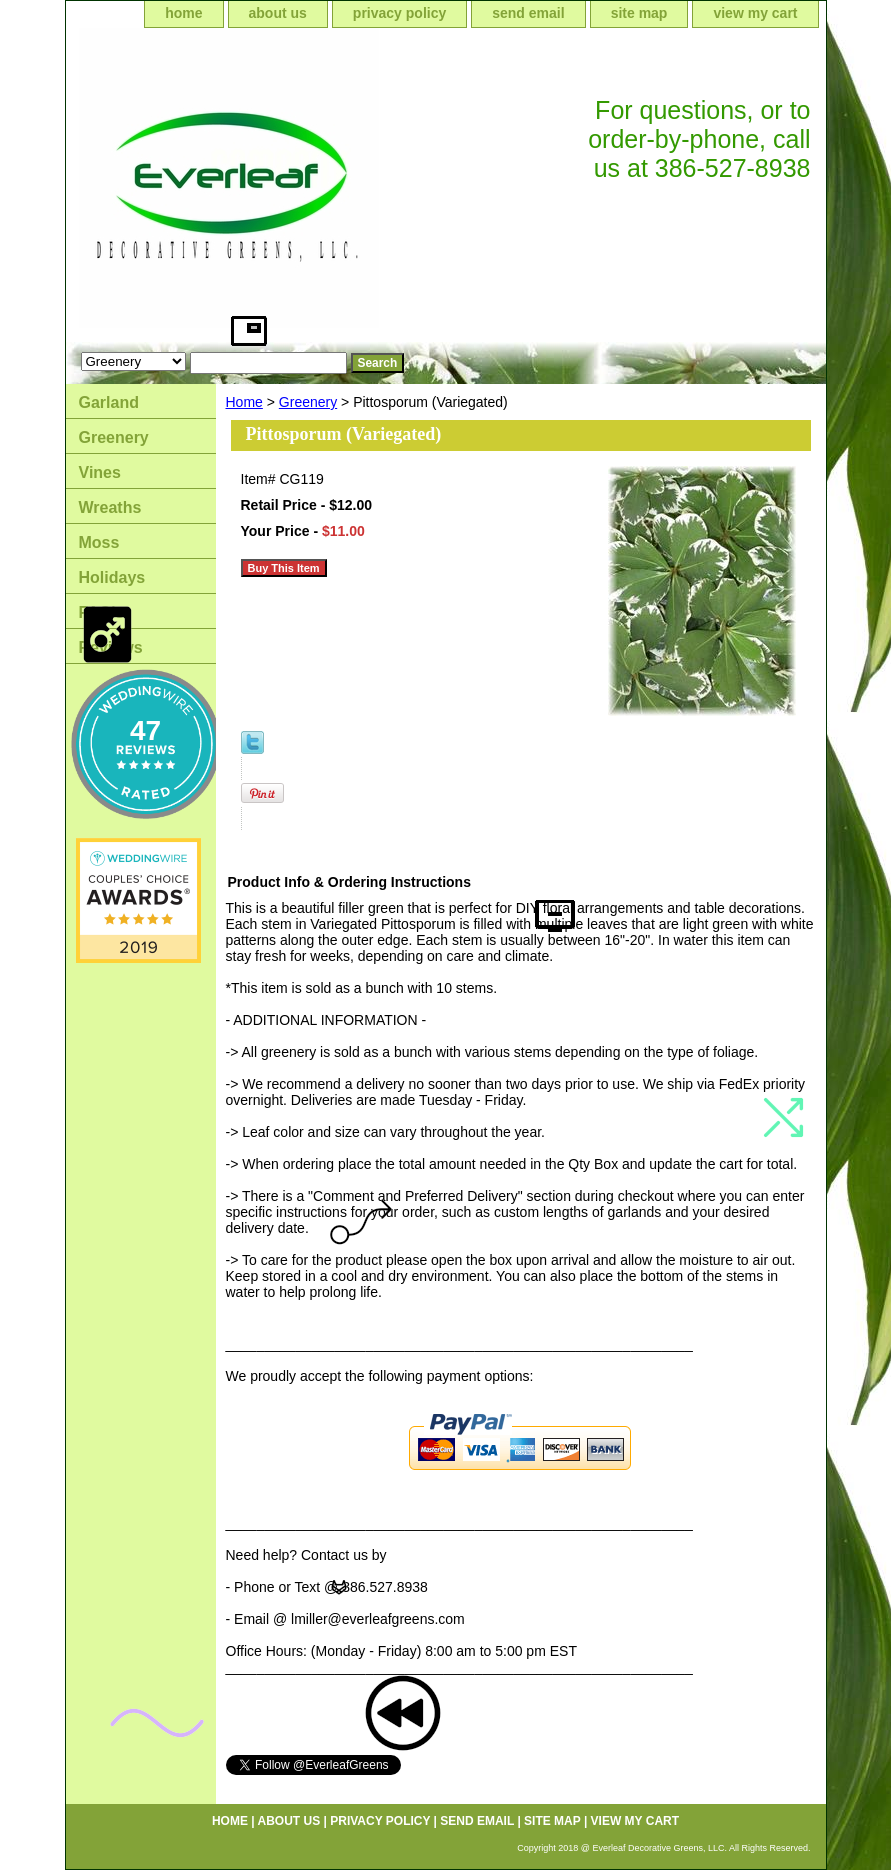  What do you see at coordinates (403, 1713) in the screenshot?
I see `rewind or skip to previous track` at bounding box center [403, 1713].